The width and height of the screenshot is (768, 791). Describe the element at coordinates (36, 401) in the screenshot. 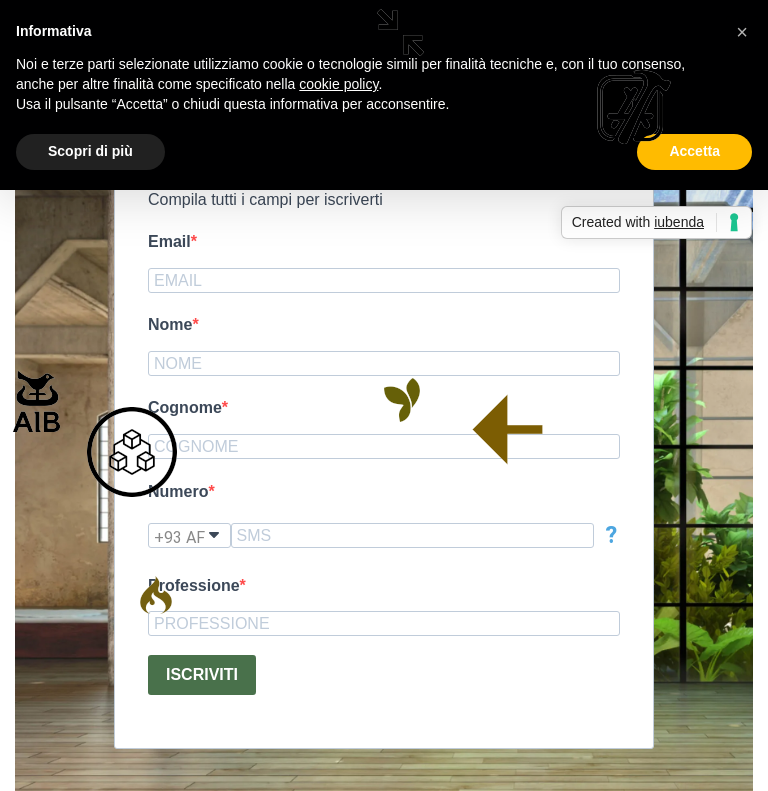

I see `AIB (Allied Irish Banks) logo` at that location.